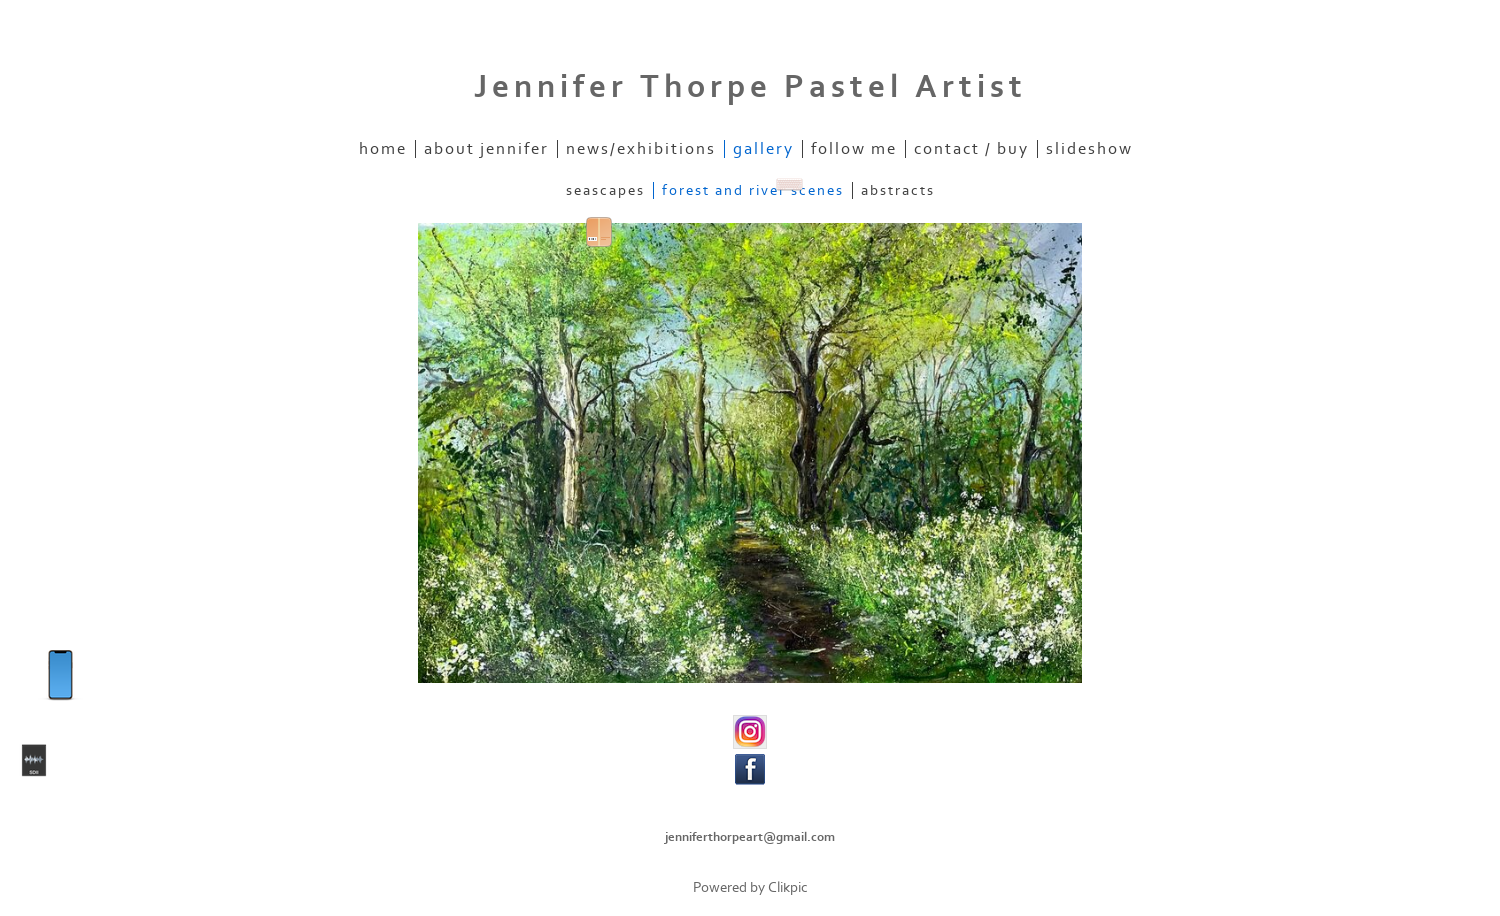 This screenshot has width=1500, height=916. What do you see at coordinates (34, 761) in the screenshot?
I see `an SDII audio file in GarageBand or Logic Pro` at bounding box center [34, 761].